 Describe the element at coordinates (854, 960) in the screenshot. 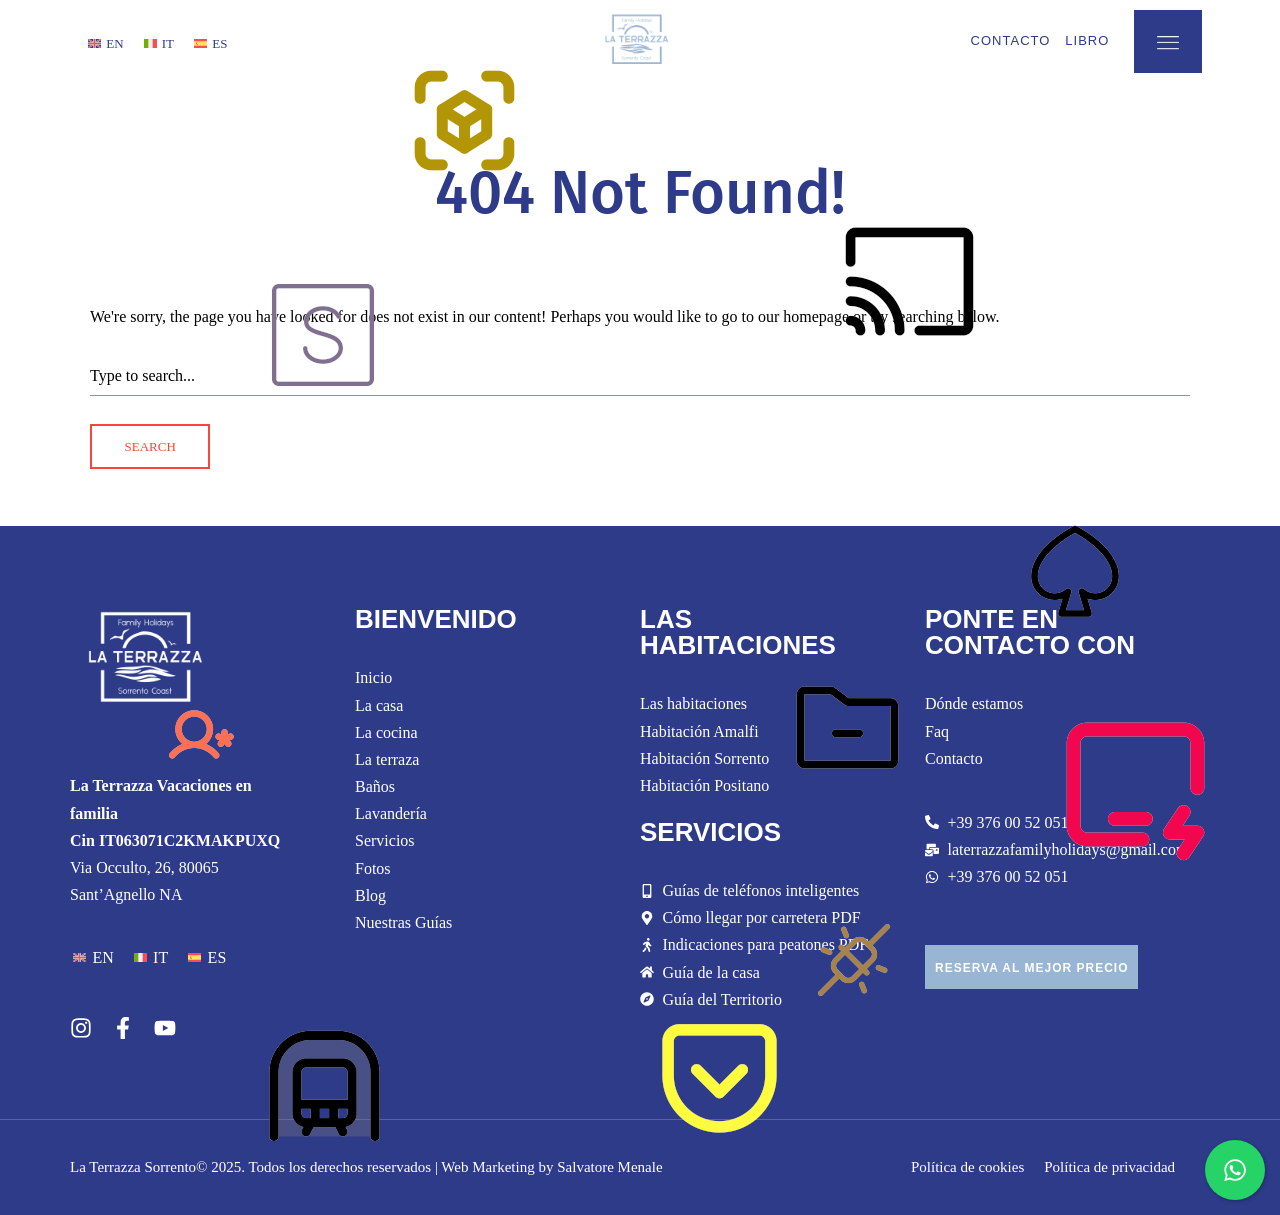

I see `indicates an active connection or paired devices` at that location.